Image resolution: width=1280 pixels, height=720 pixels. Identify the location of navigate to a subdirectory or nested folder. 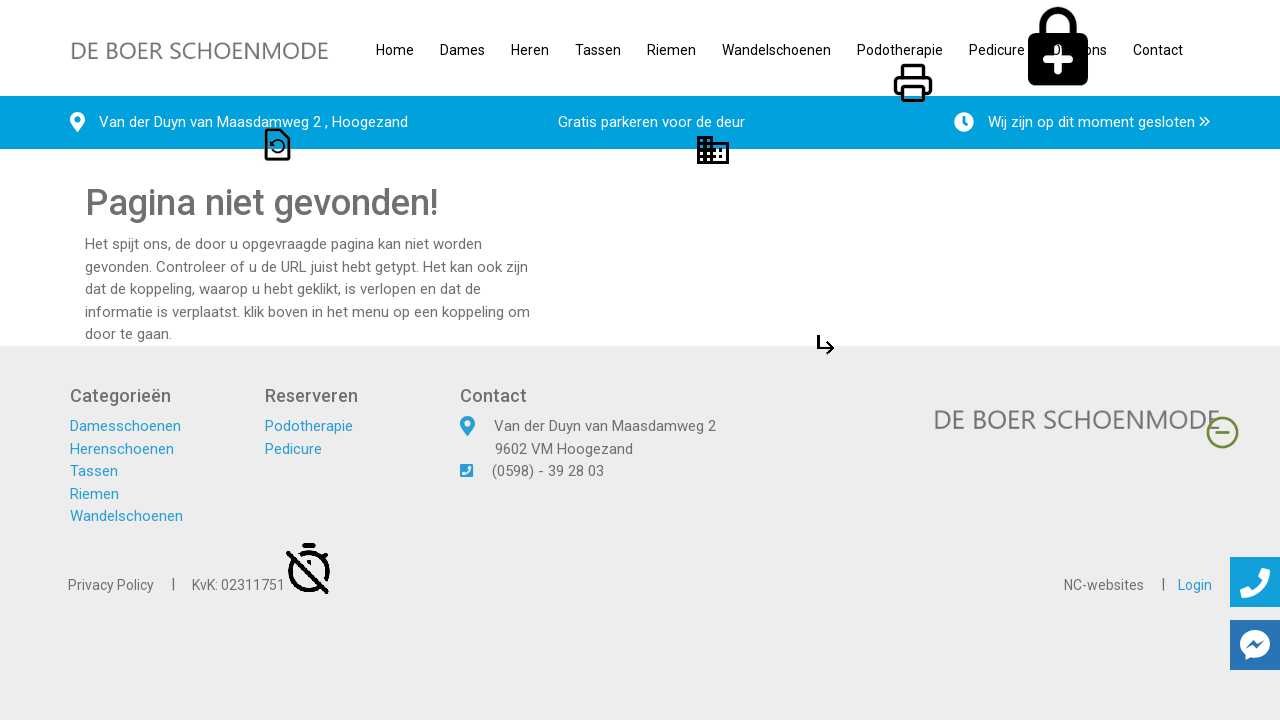
(826, 344).